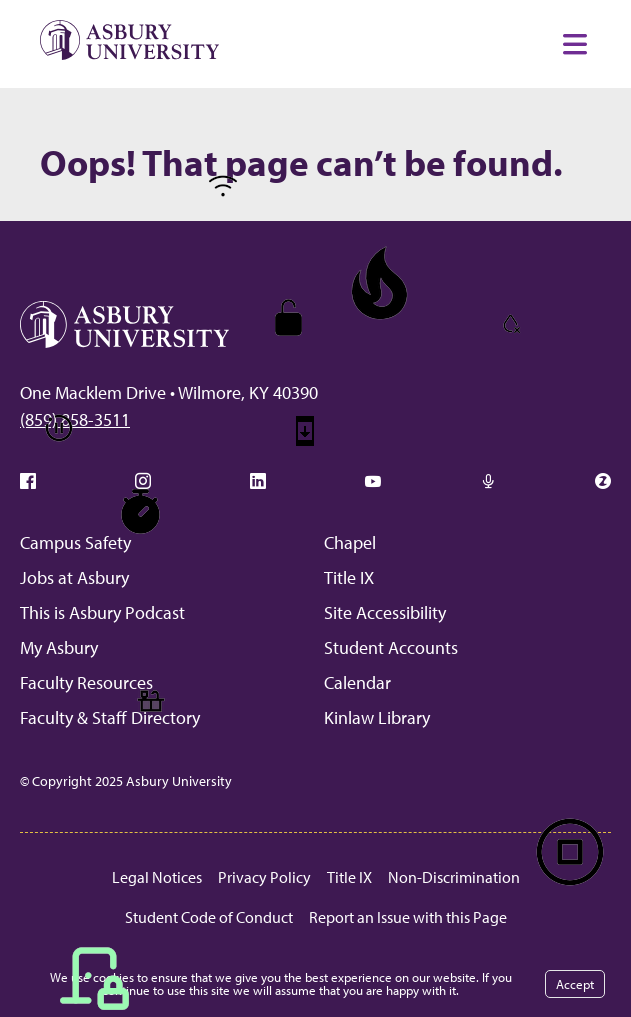 The width and height of the screenshot is (631, 1017). What do you see at coordinates (151, 701) in the screenshot?
I see `browse kitchen countertop options` at bounding box center [151, 701].